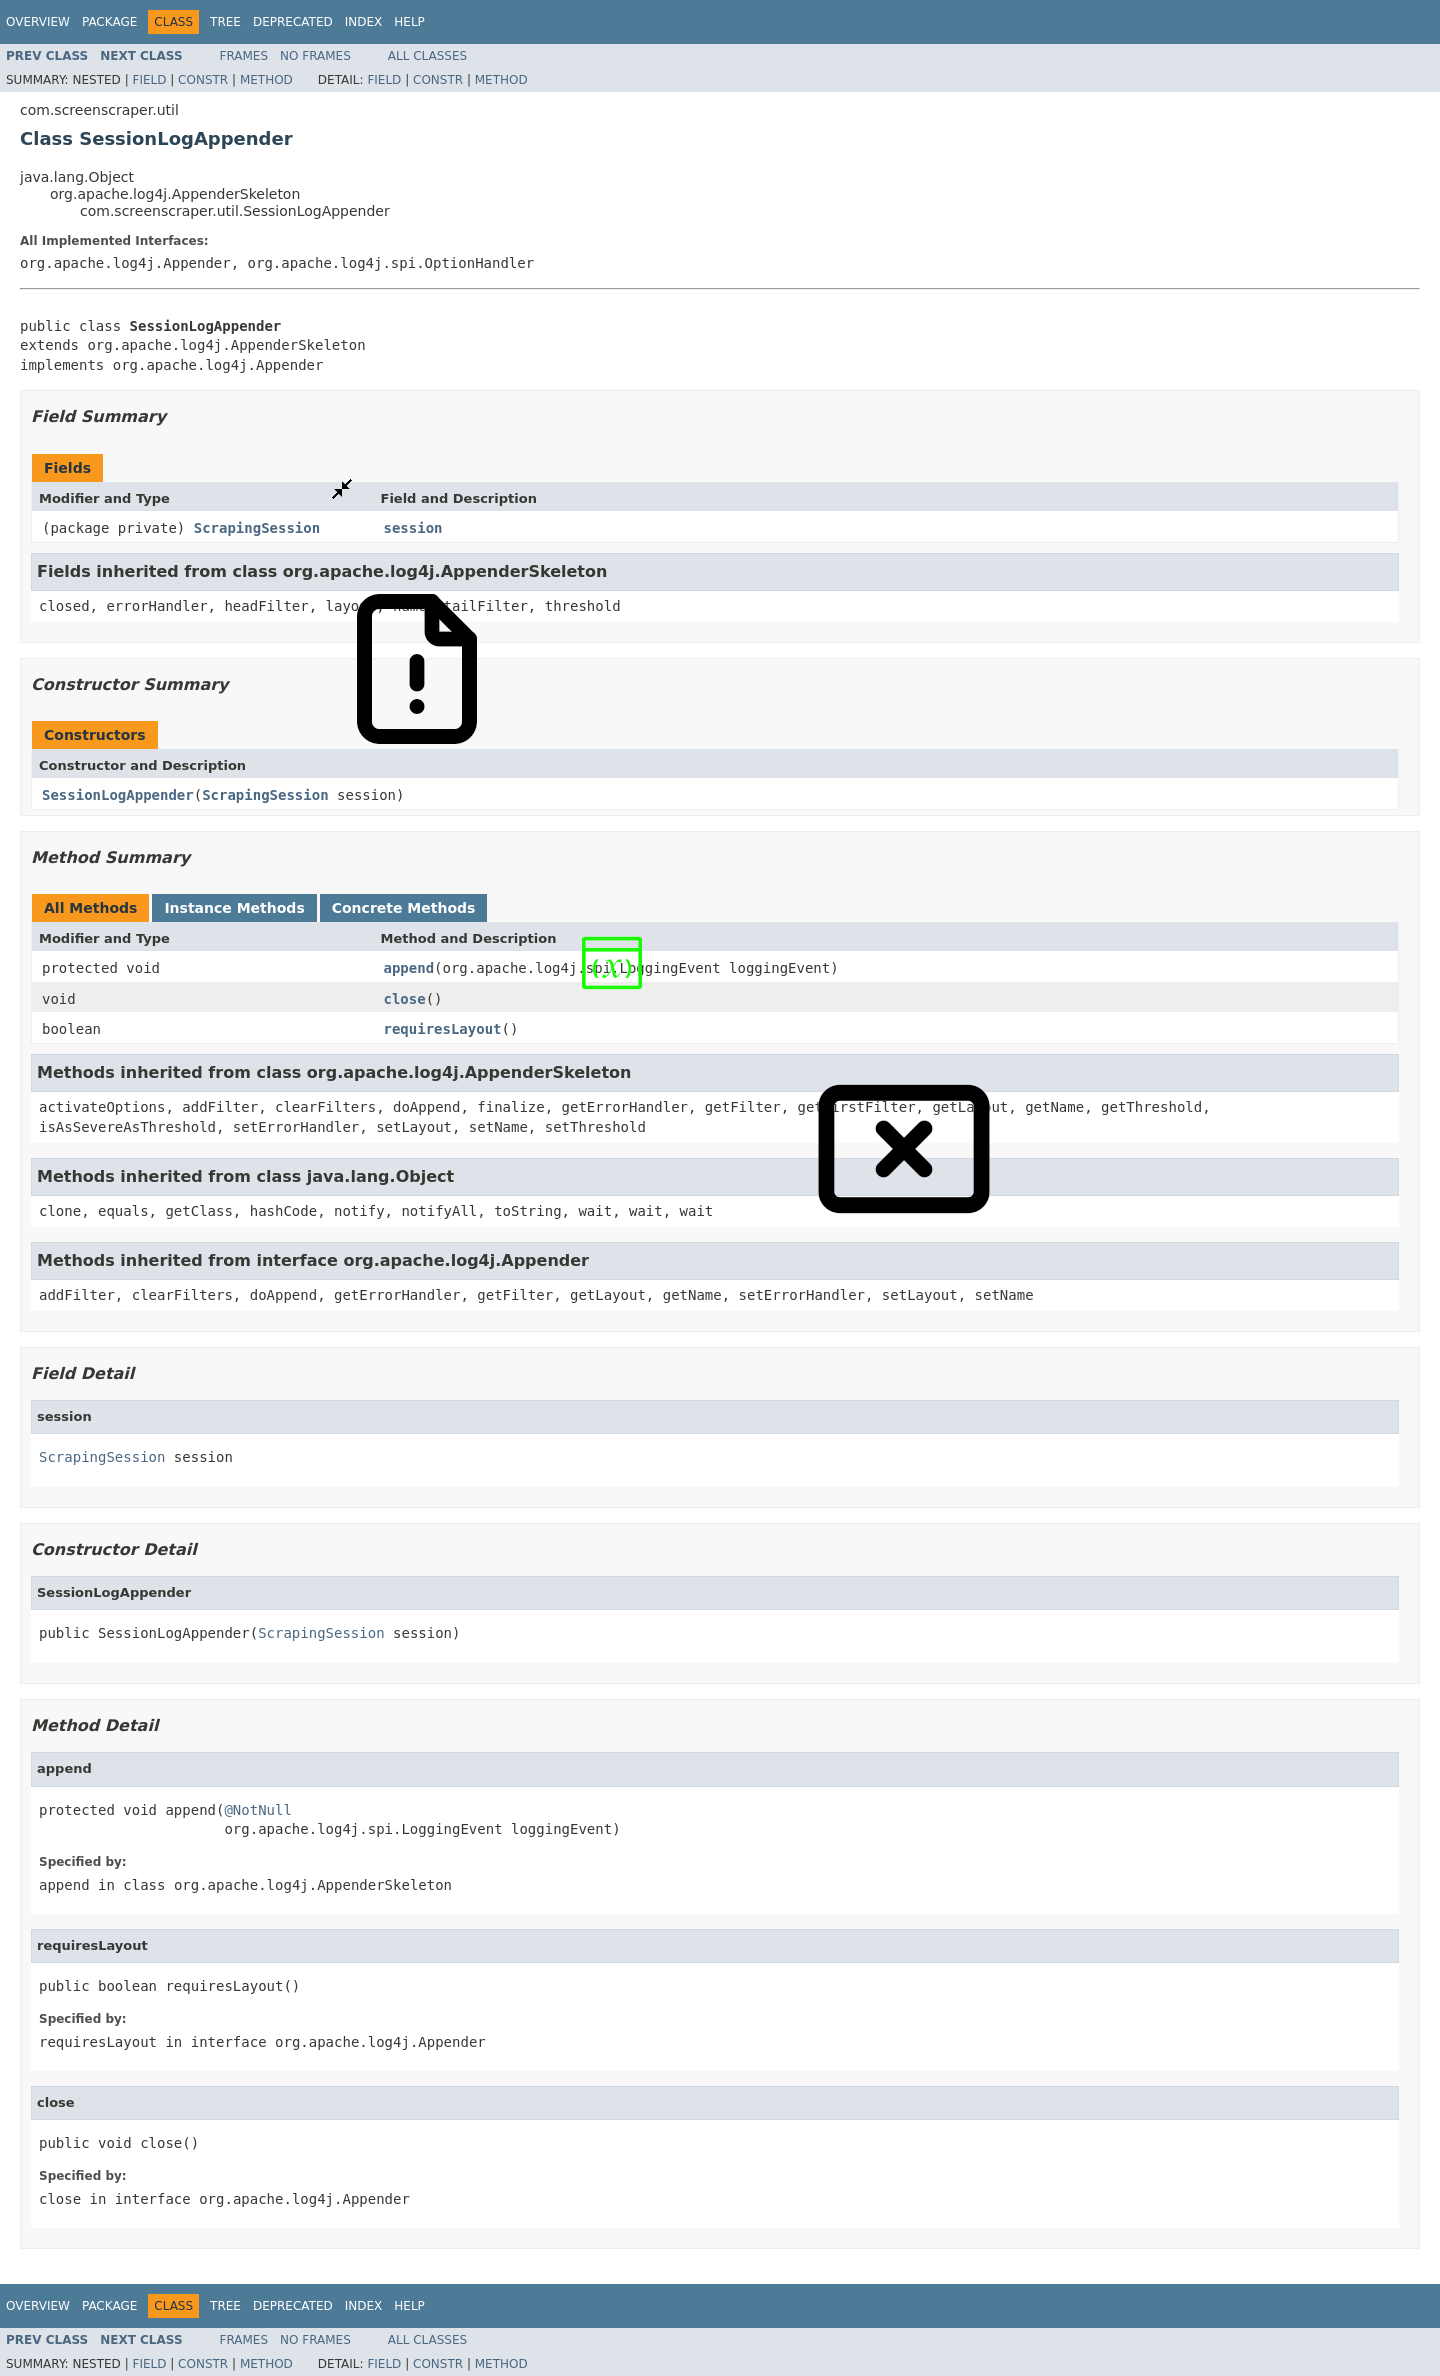 The width and height of the screenshot is (1440, 2376). What do you see at coordinates (612, 963) in the screenshot?
I see `view grouped variables in debug panel` at bounding box center [612, 963].